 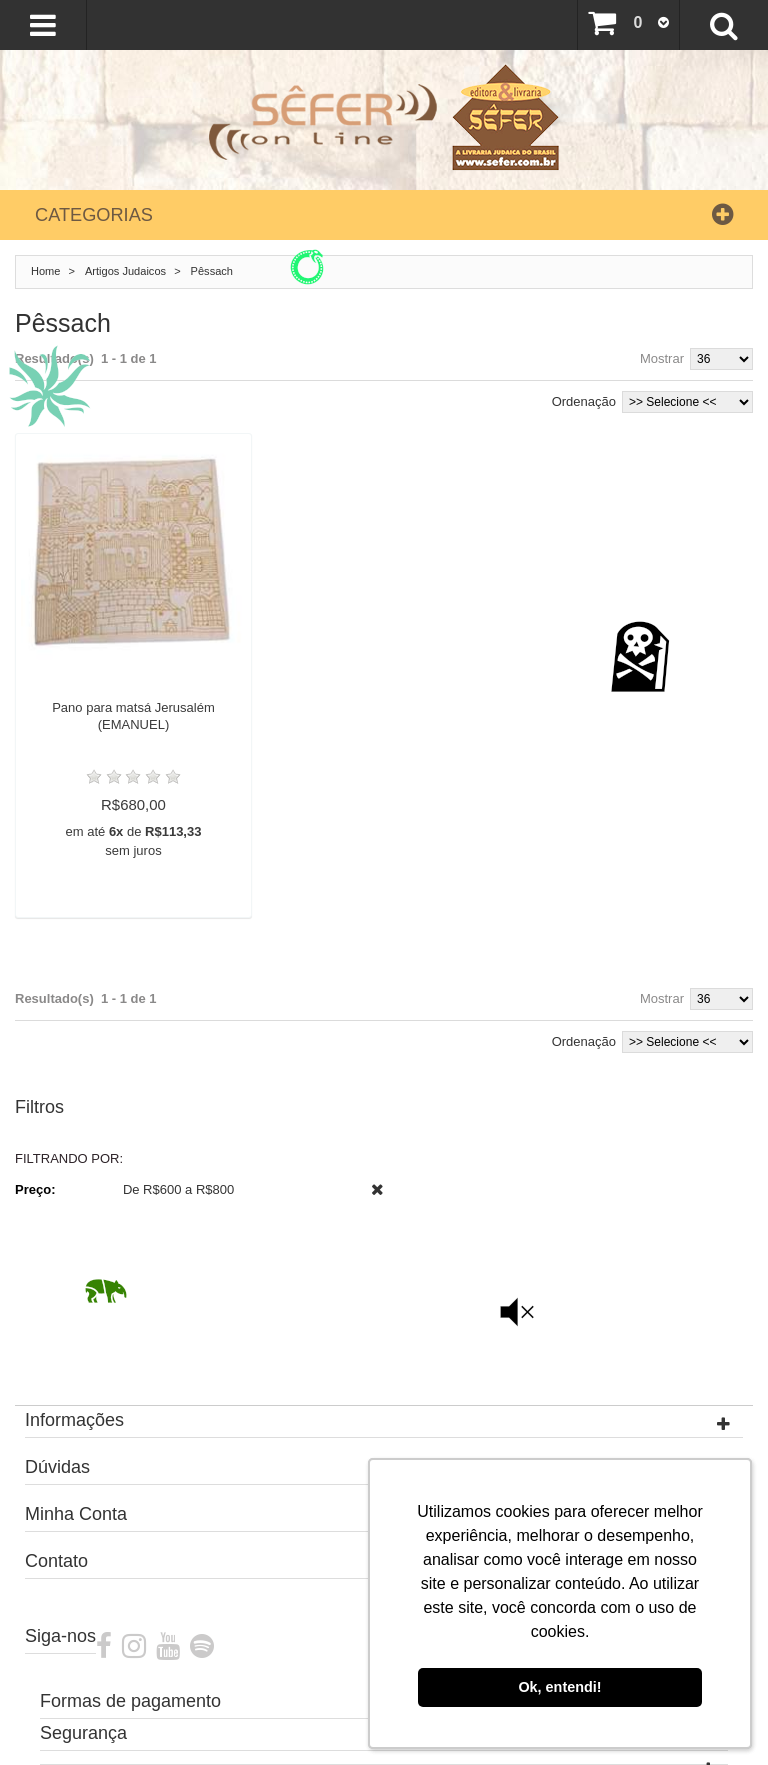 What do you see at coordinates (106, 1291) in the screenshot?
I see `tapir animal icon for wildlife or nature-themed game` at bounding box center [106, 1291].